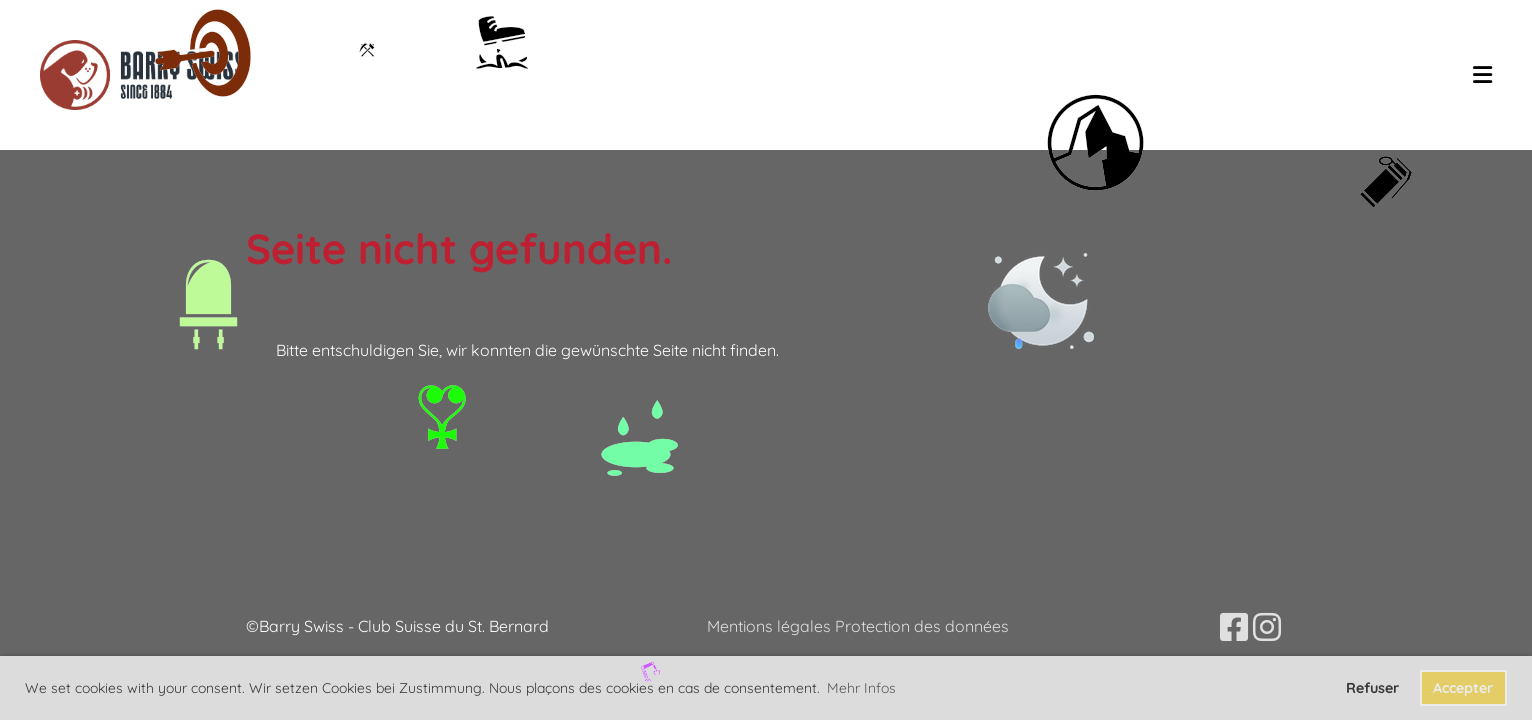 The image size is (1532, 720). I want to click on view mountain or peak location, so click(1096, 143).